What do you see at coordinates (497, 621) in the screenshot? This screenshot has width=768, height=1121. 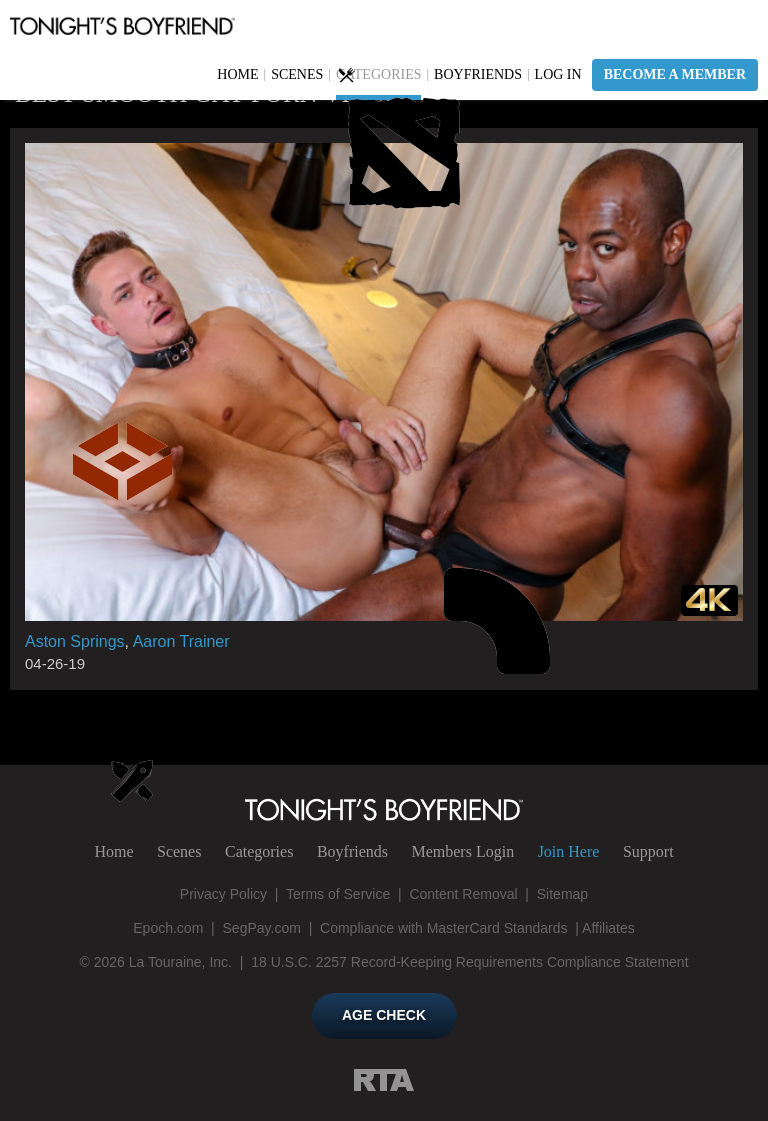 I see `open spectrum chat app` at bounding box center [497, 621].